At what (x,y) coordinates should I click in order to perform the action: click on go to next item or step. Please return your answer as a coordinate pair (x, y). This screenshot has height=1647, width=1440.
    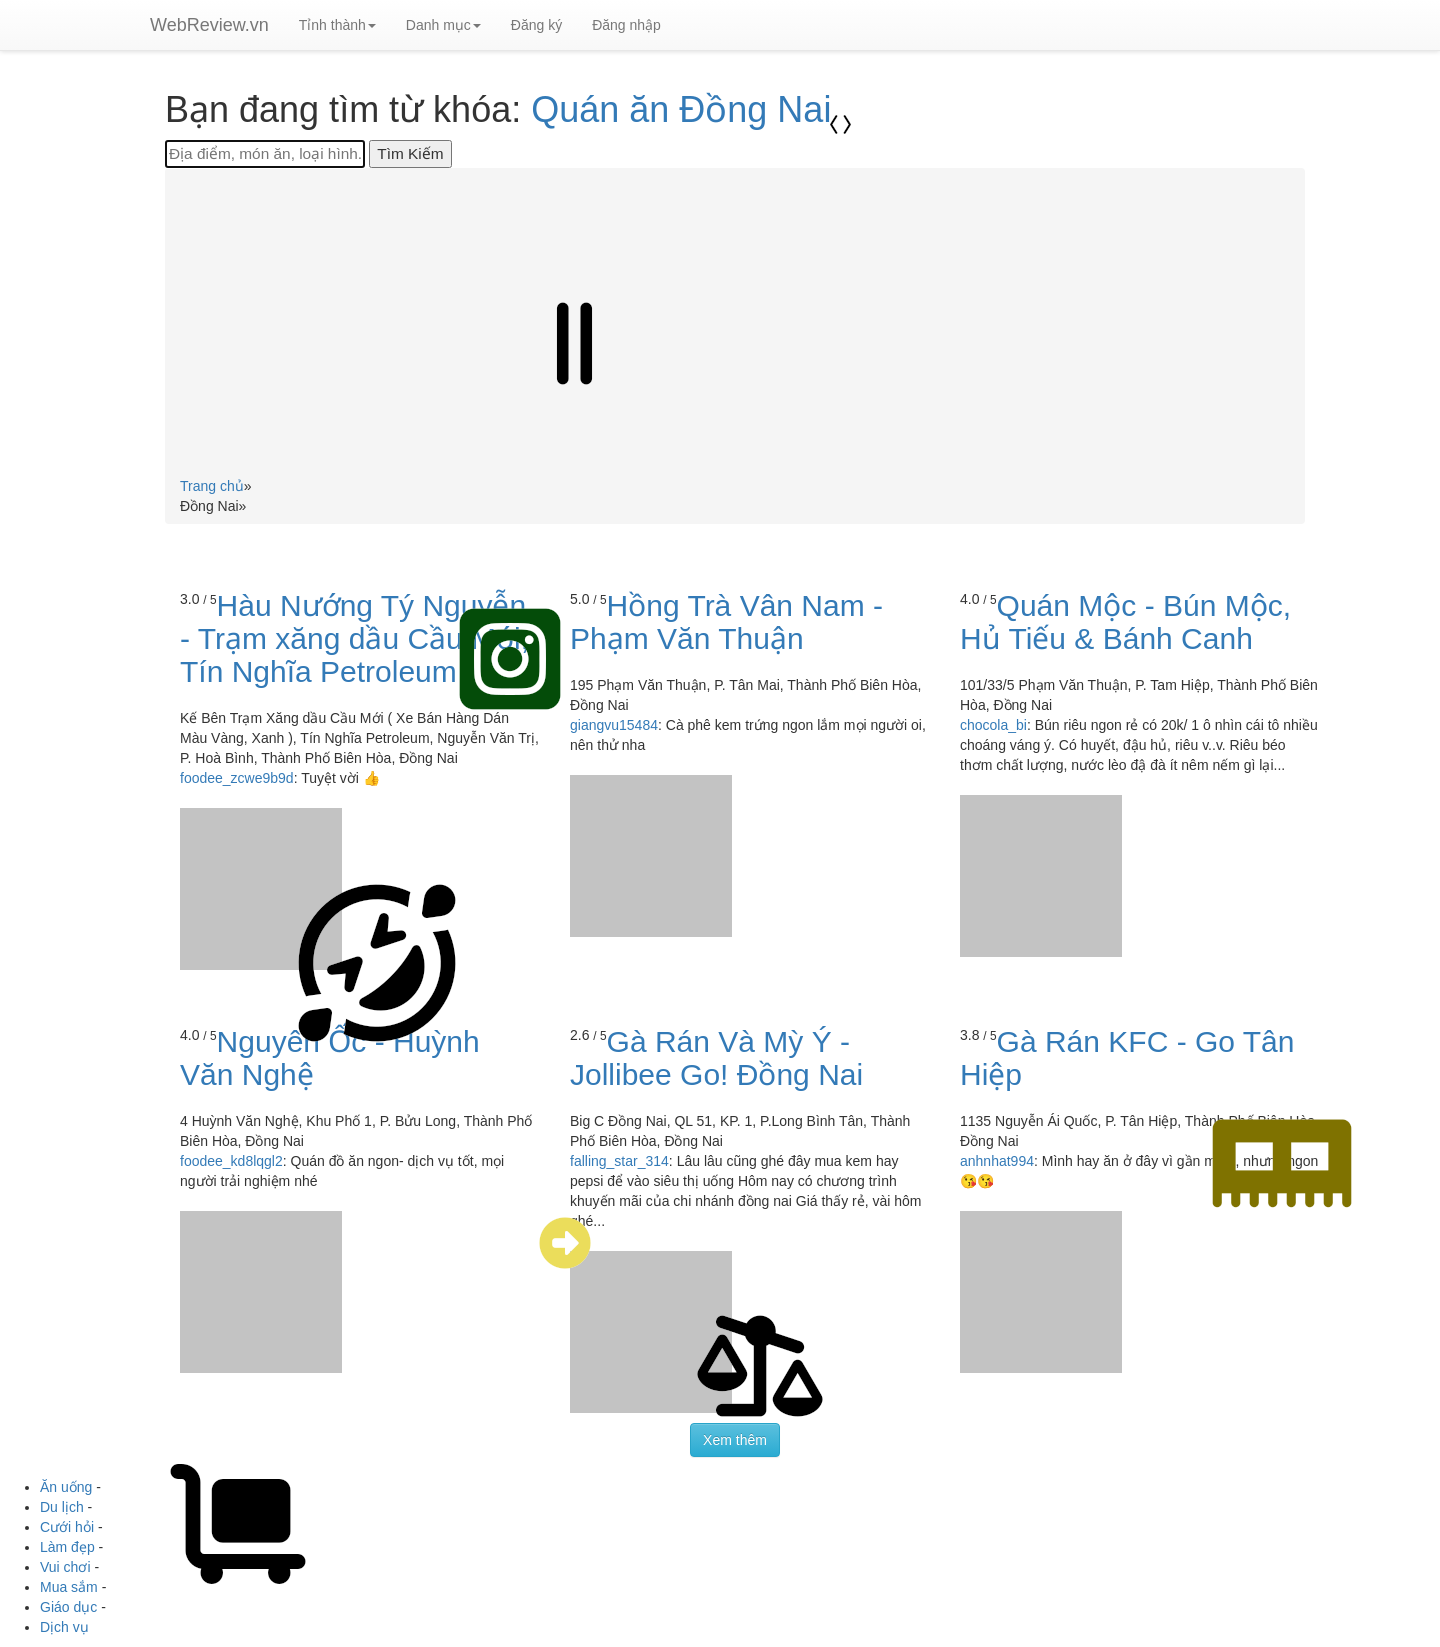
    Looking at the image, I should click on (565, 1243).